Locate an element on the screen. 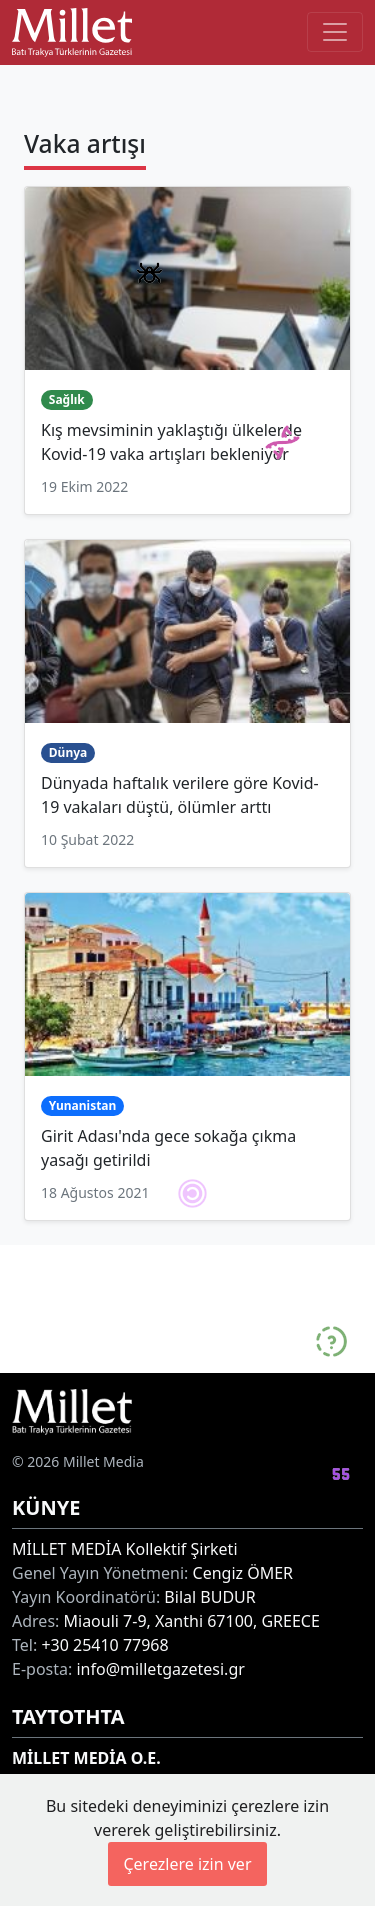 Image resolution: width=375 pixels, height=1906 pixels. indicates item number 55 in a list or sequence is located at coordinates (341, 1474).